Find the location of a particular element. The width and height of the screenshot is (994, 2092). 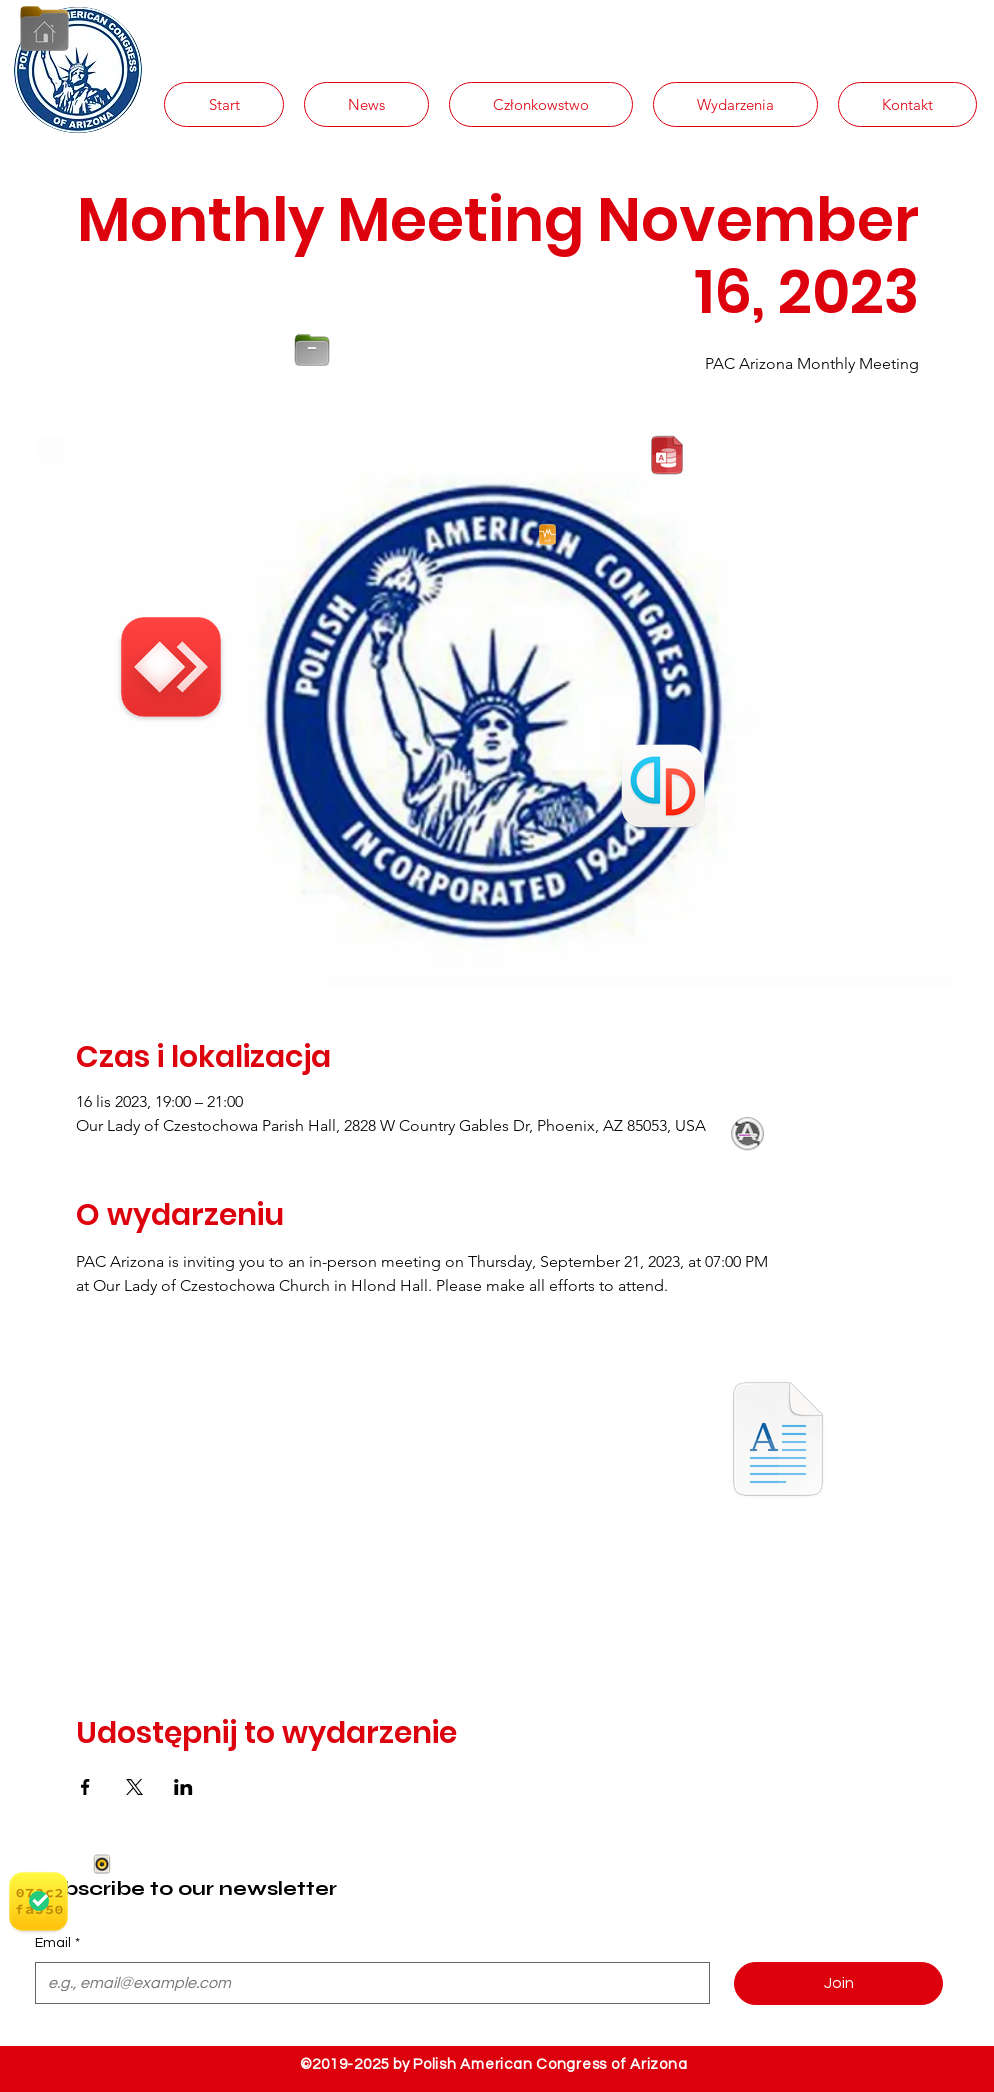

open a VirtualBox appliance file is located at coordinates (547, 534).